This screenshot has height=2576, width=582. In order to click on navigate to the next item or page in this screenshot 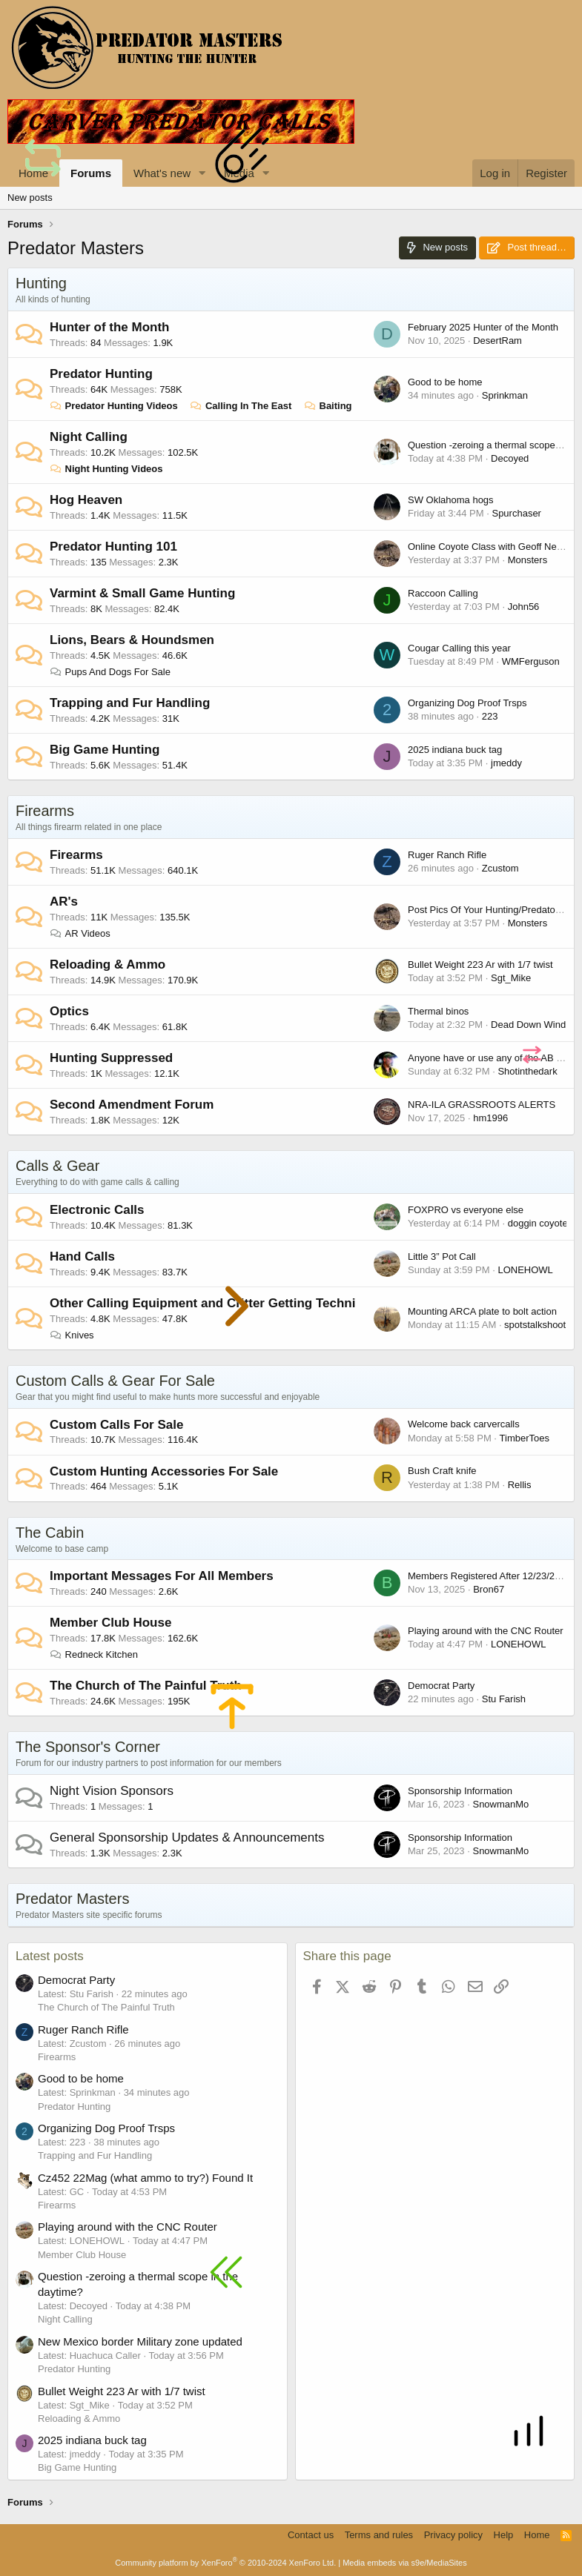, I will do `click(237, 1306)`.